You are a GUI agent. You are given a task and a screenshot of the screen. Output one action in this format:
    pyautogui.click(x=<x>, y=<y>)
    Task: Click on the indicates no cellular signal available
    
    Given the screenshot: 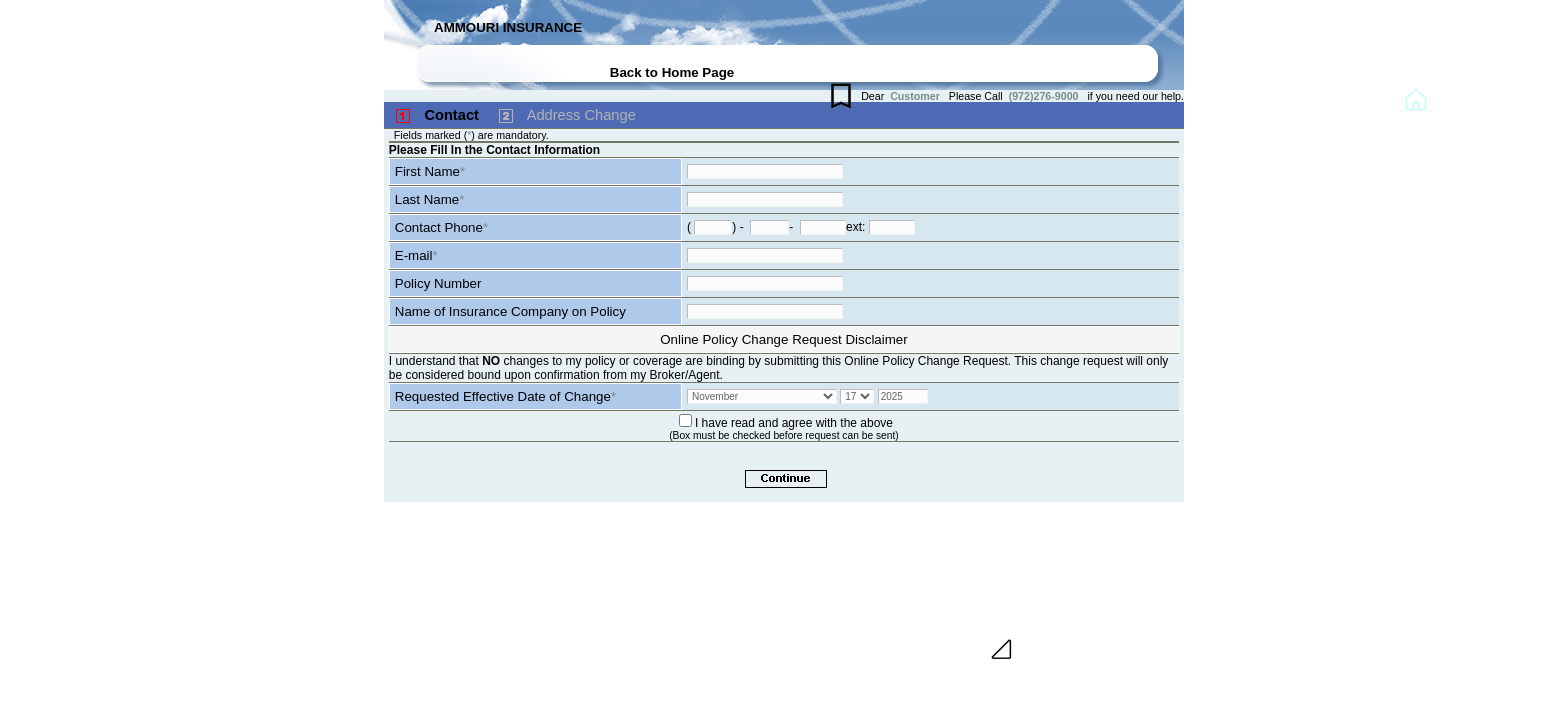 What is the action you would take?
    pyautogui.click(x=1003, y=650)
    